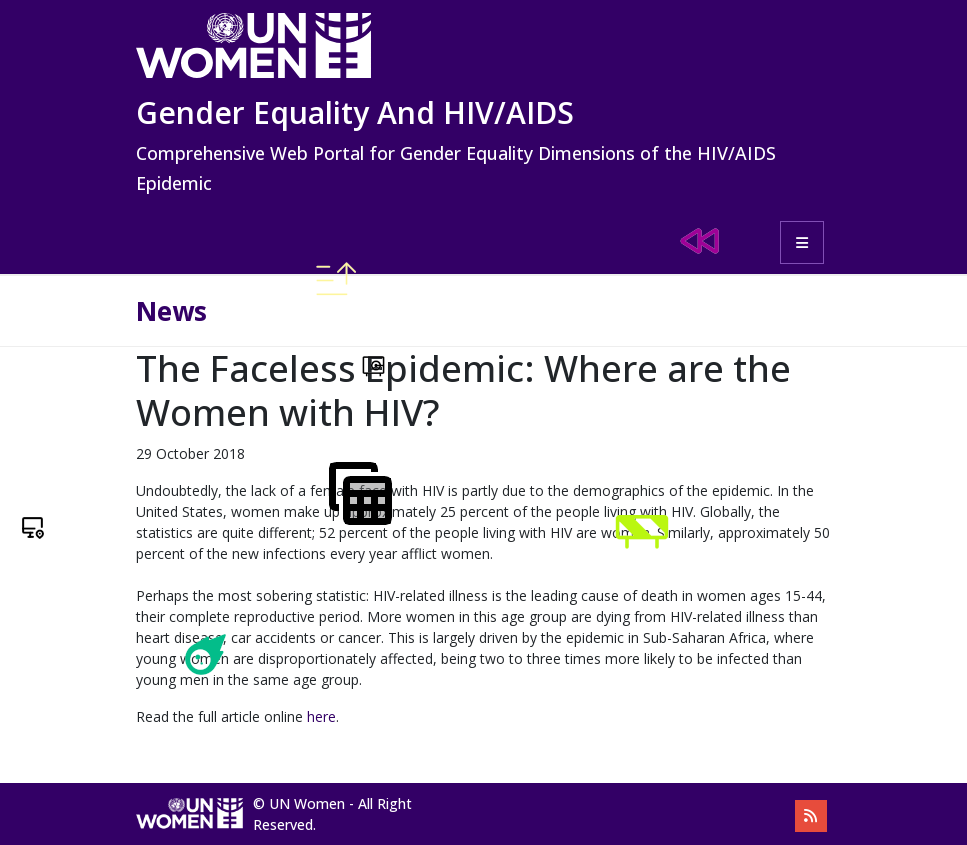 The width and height of the screenshot is (967, 845). I want to click on view device location on map, so click(32, 527).